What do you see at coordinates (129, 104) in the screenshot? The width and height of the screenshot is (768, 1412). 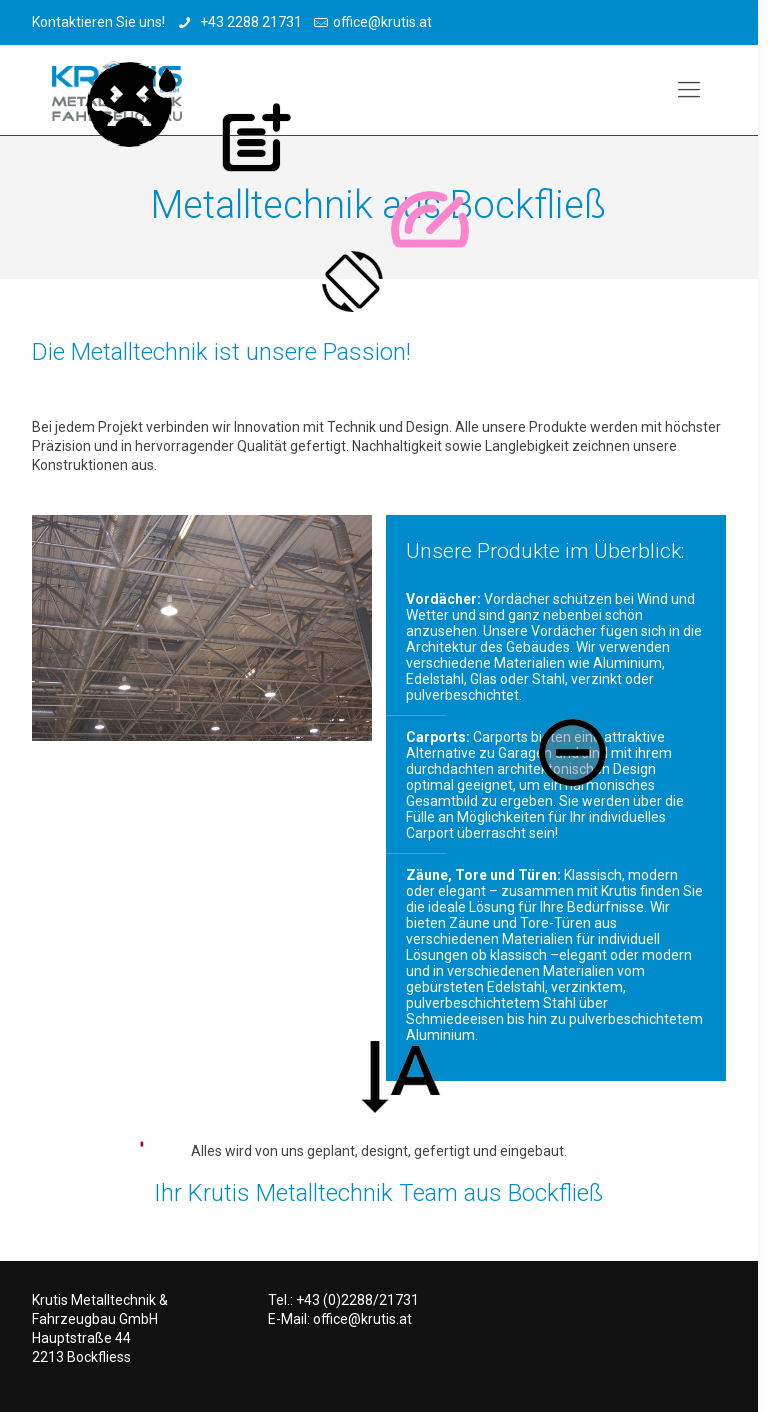 I see `report feeling unwell or sick` at bounding box center [129, 104].